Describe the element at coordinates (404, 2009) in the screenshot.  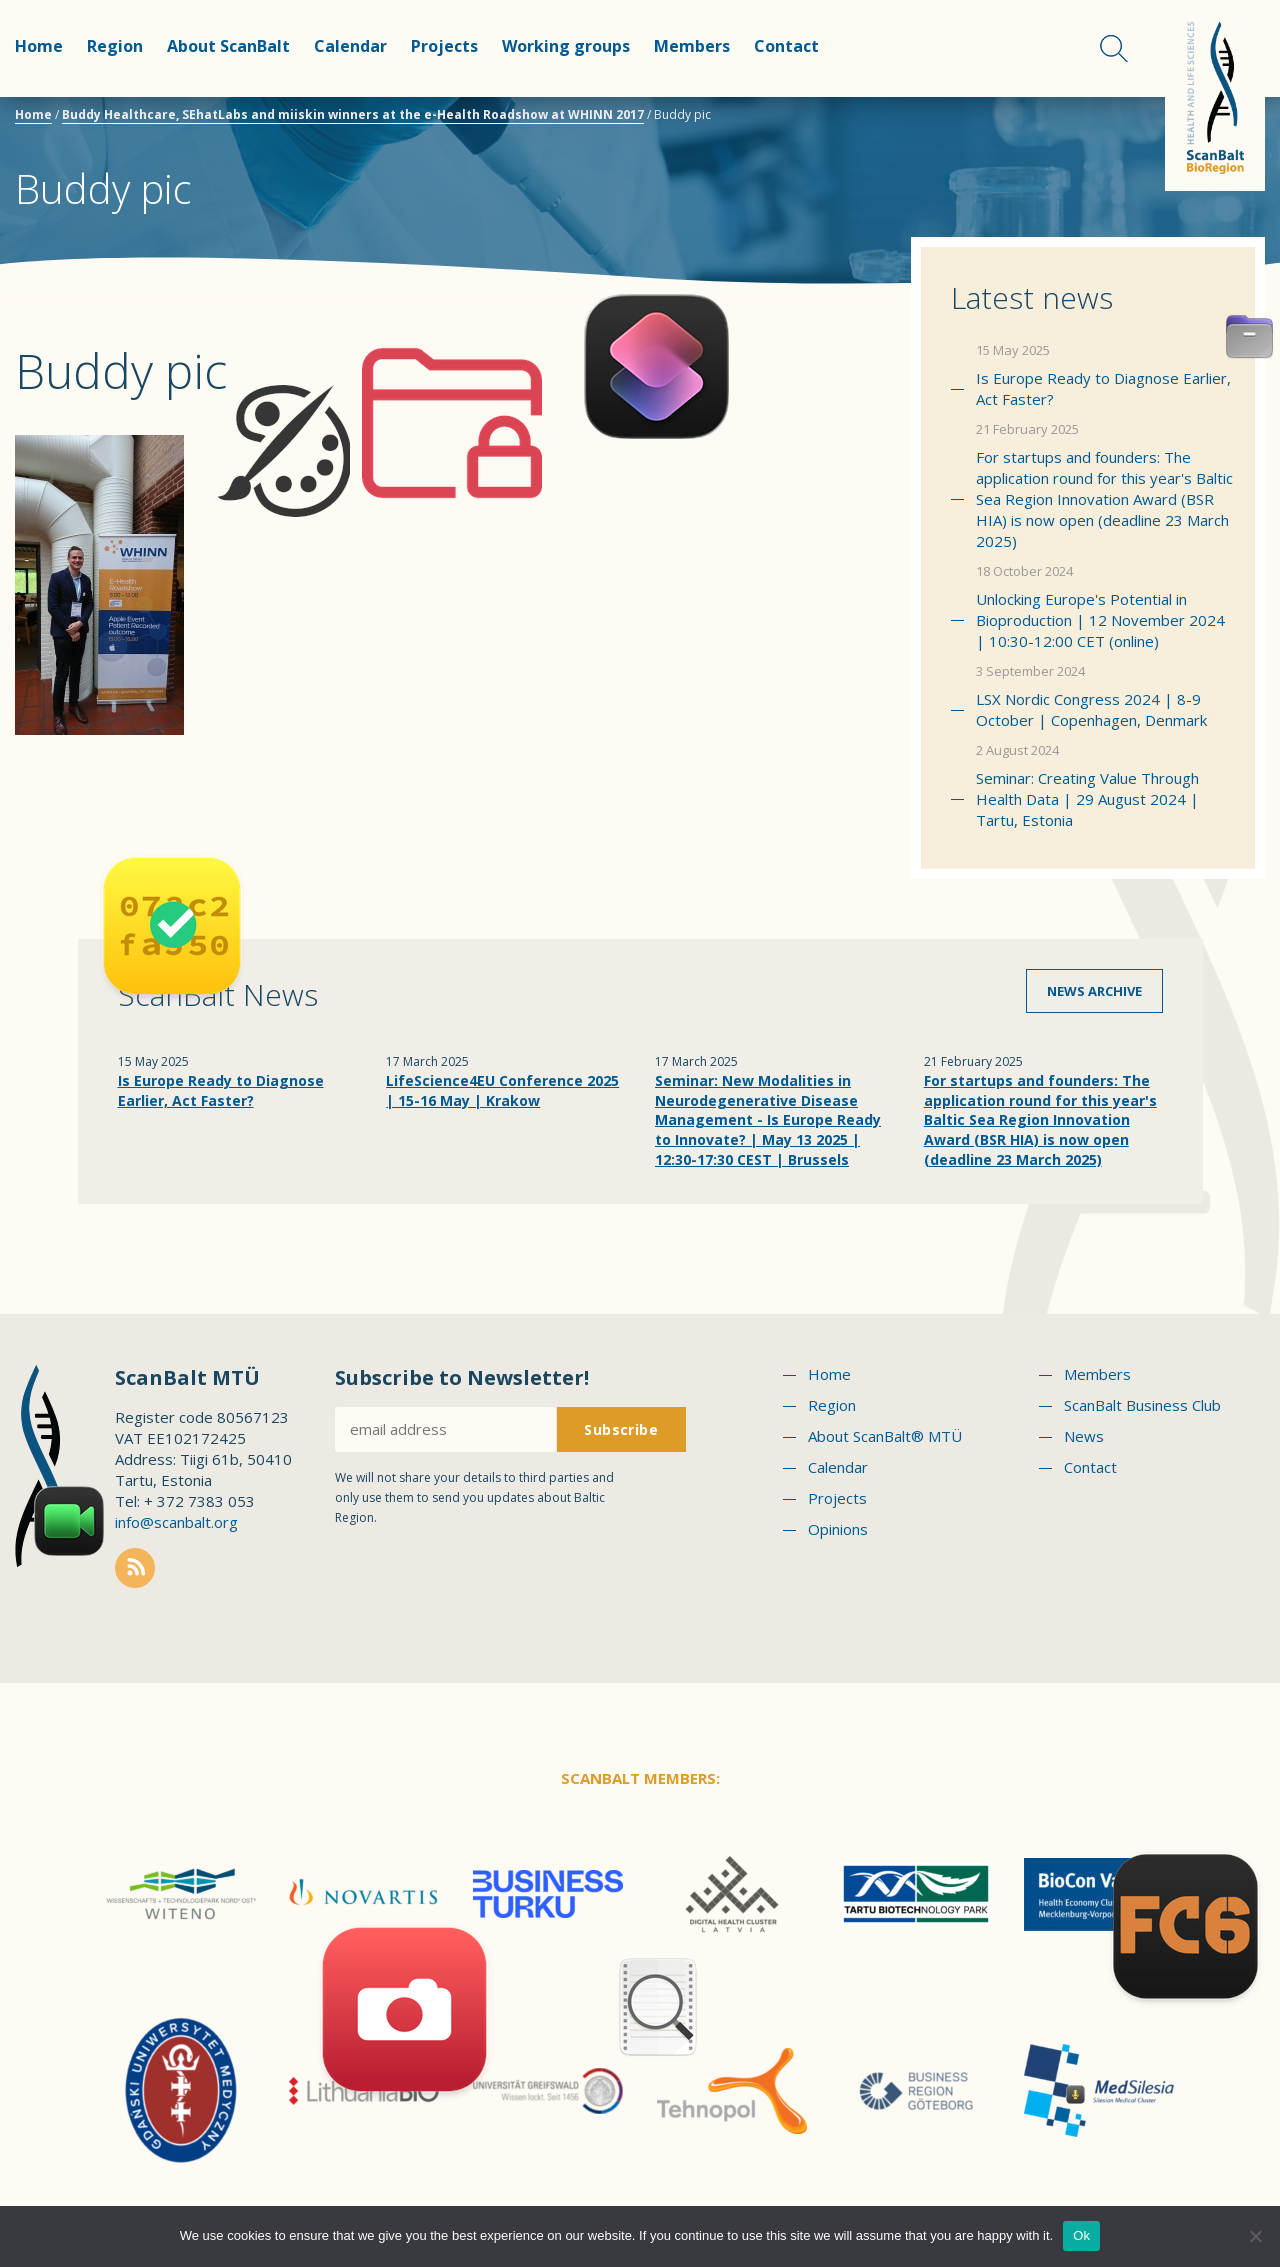
I see `take a screenshot` at that location.